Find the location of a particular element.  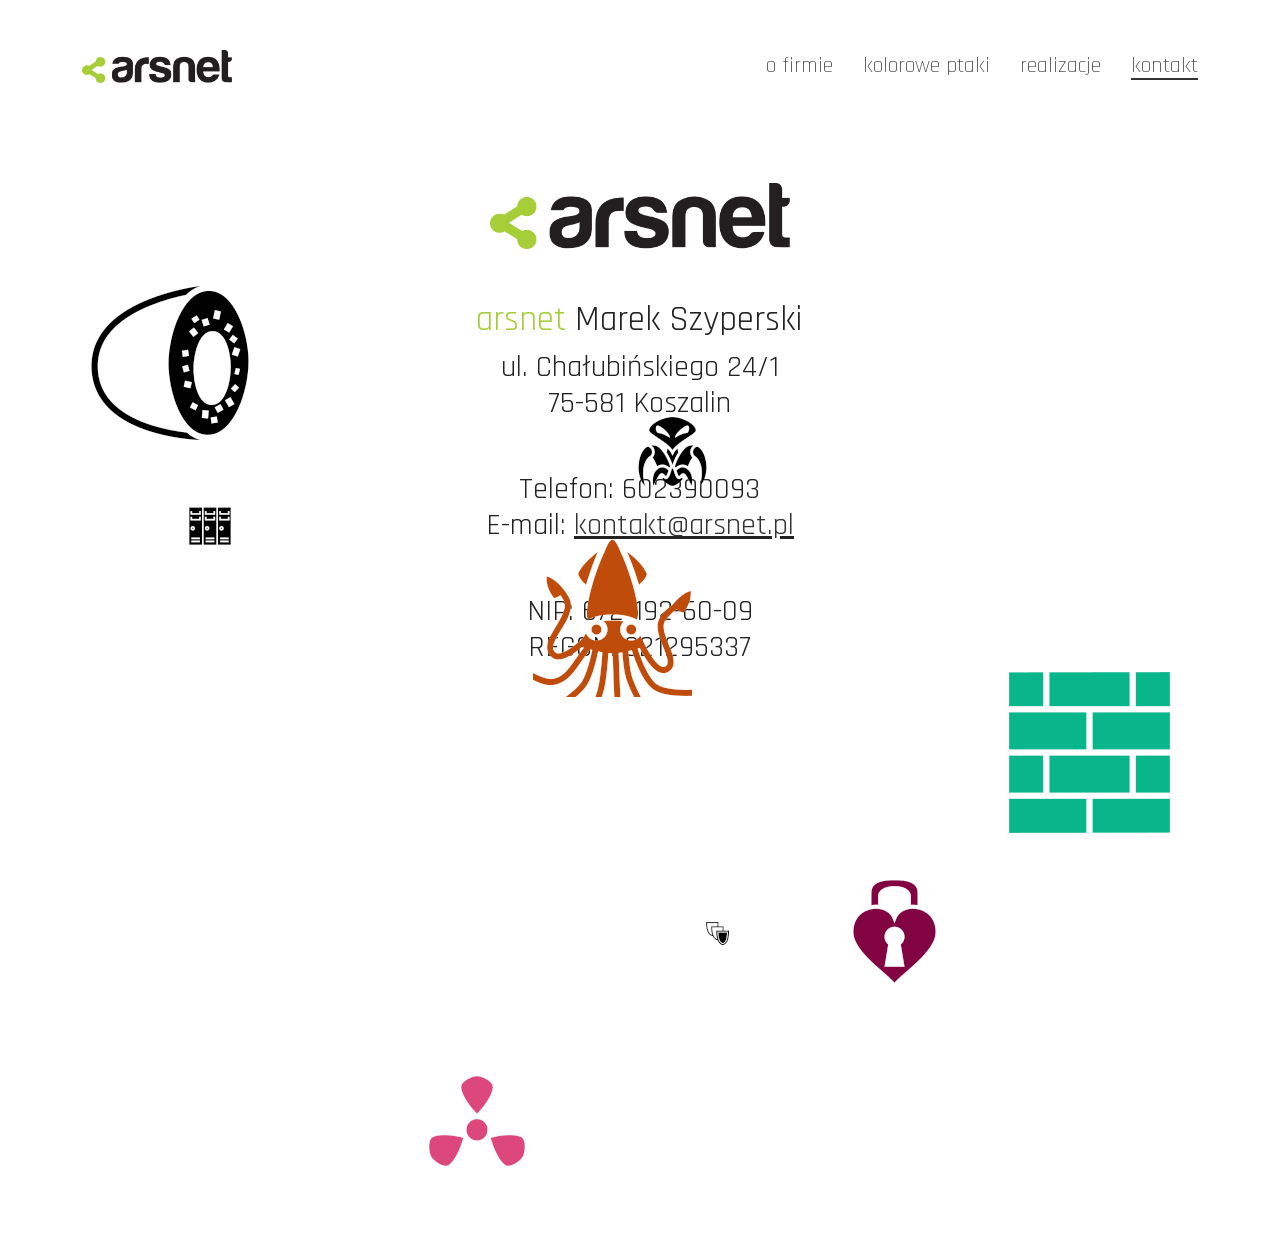

indicates an alien or bug-type enemy is located at coordinates (672, 451).